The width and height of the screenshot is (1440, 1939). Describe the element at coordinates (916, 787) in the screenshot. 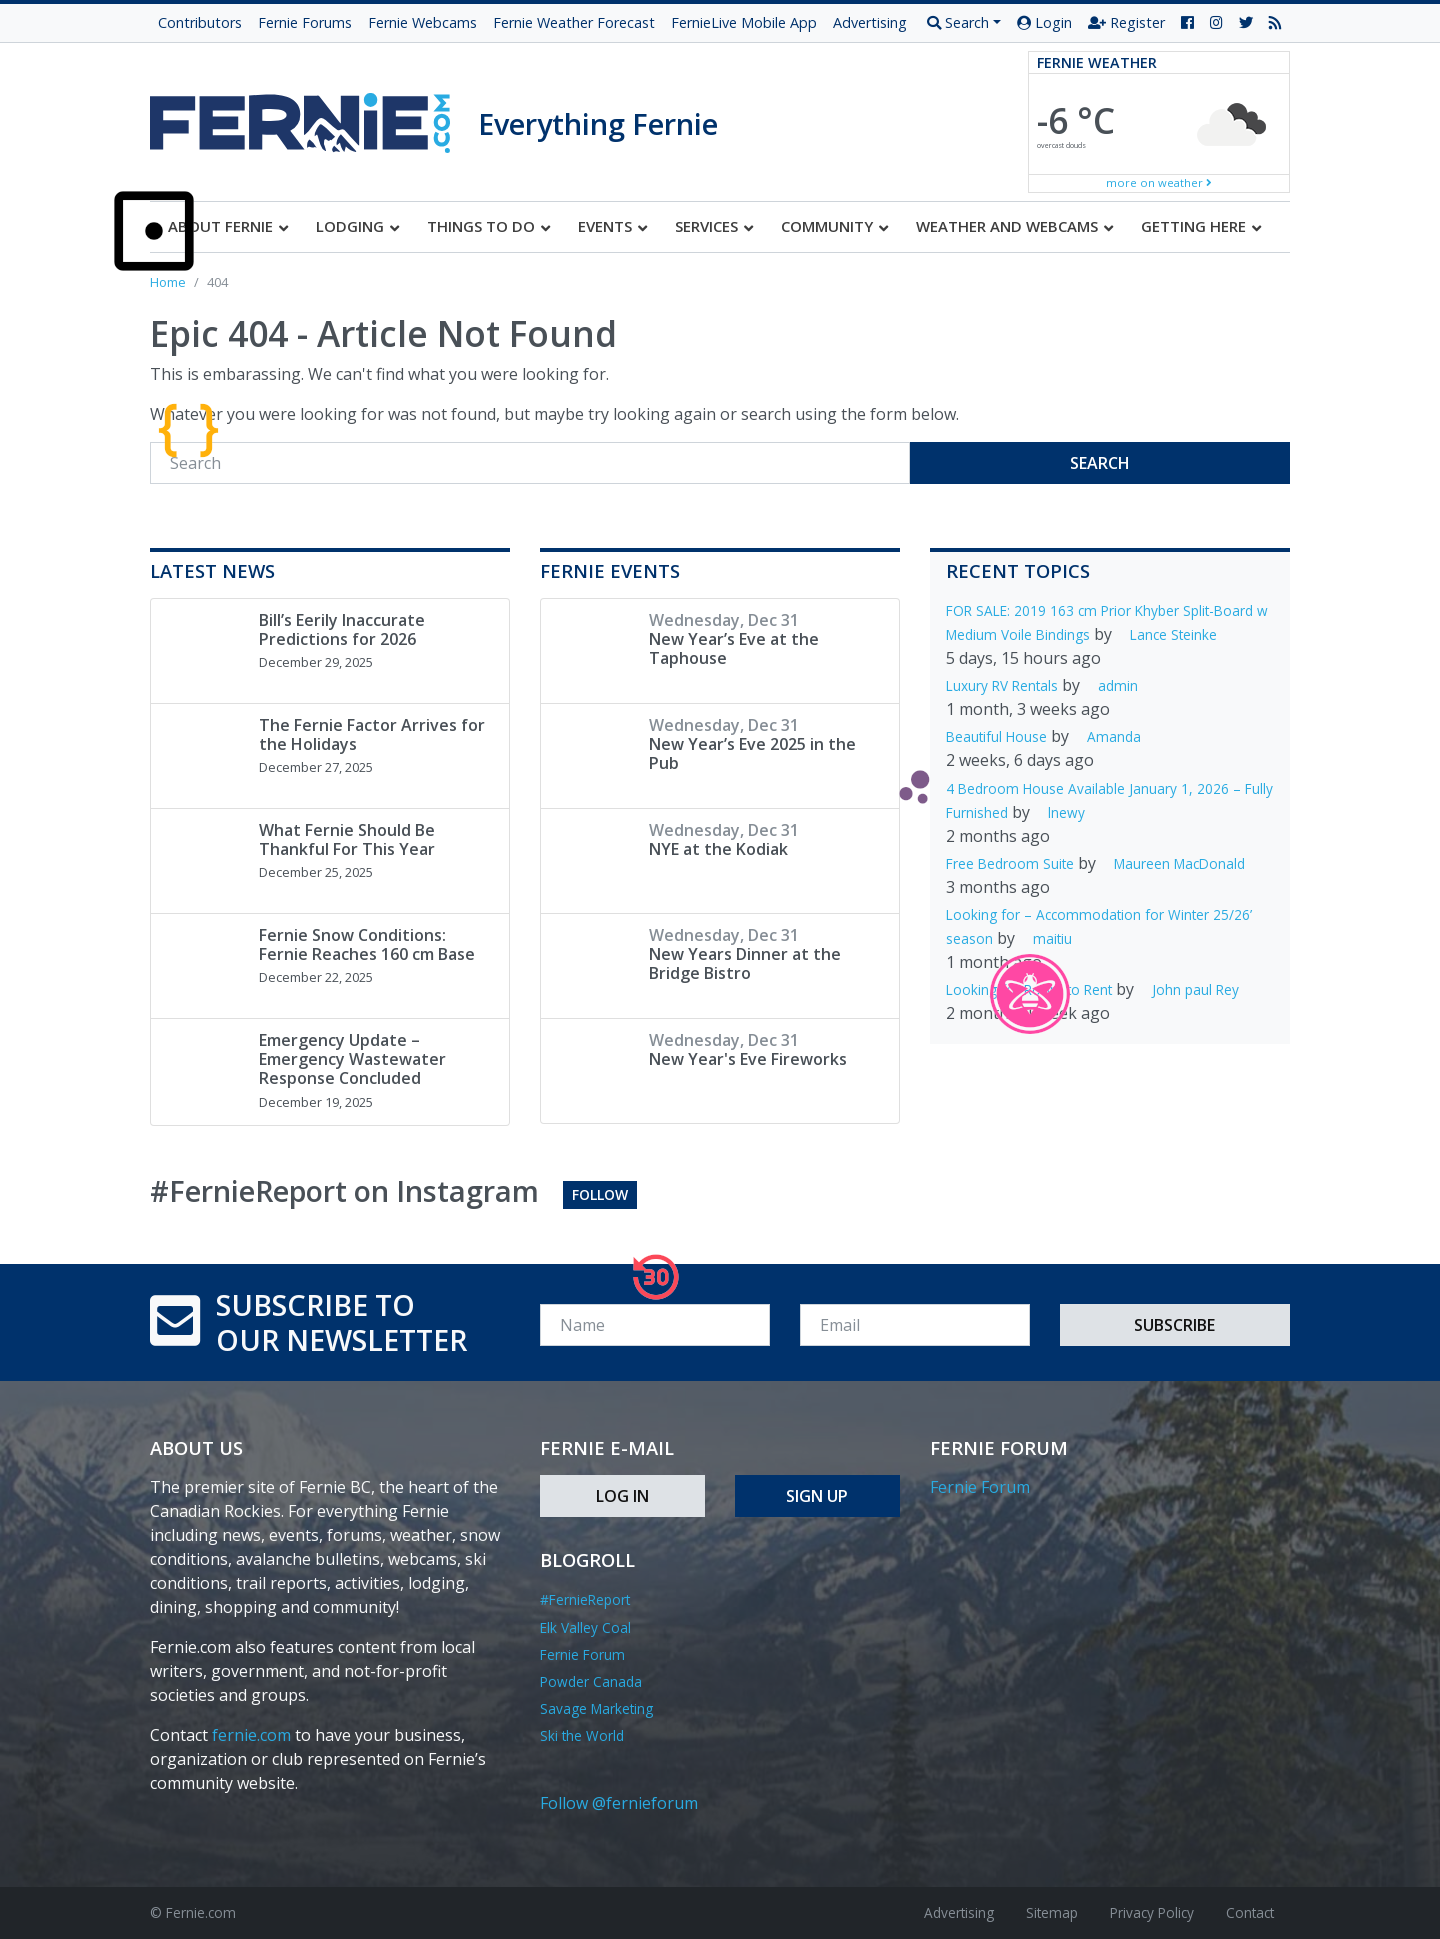

I see `view bubble chart data visualization` at that location.